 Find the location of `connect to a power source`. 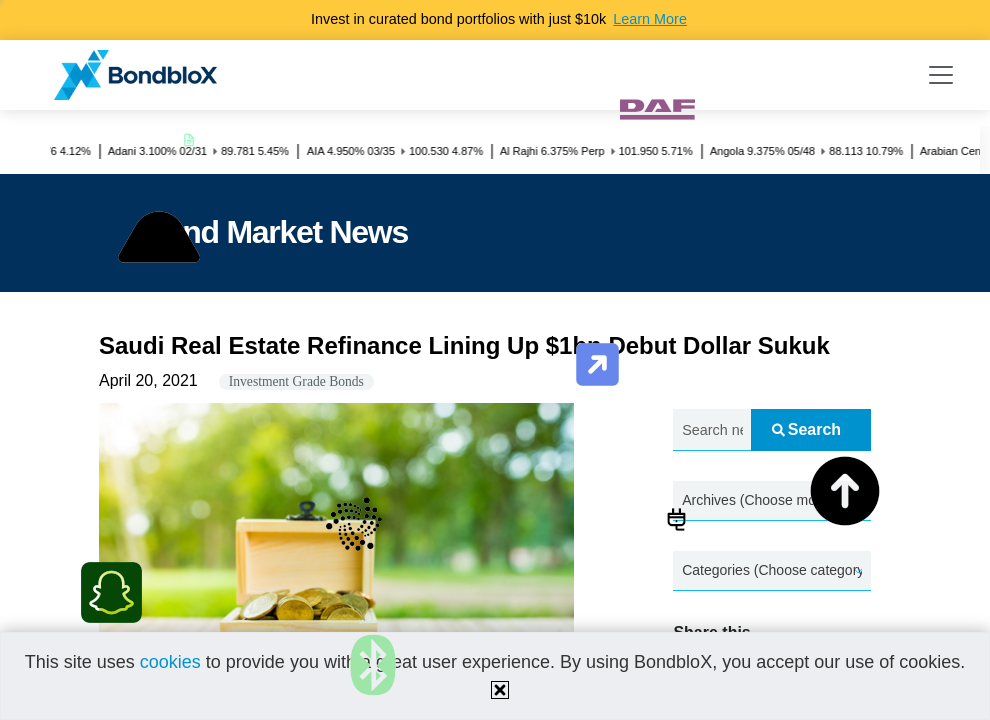

connect to a power source is located at coordinates (676, 519).